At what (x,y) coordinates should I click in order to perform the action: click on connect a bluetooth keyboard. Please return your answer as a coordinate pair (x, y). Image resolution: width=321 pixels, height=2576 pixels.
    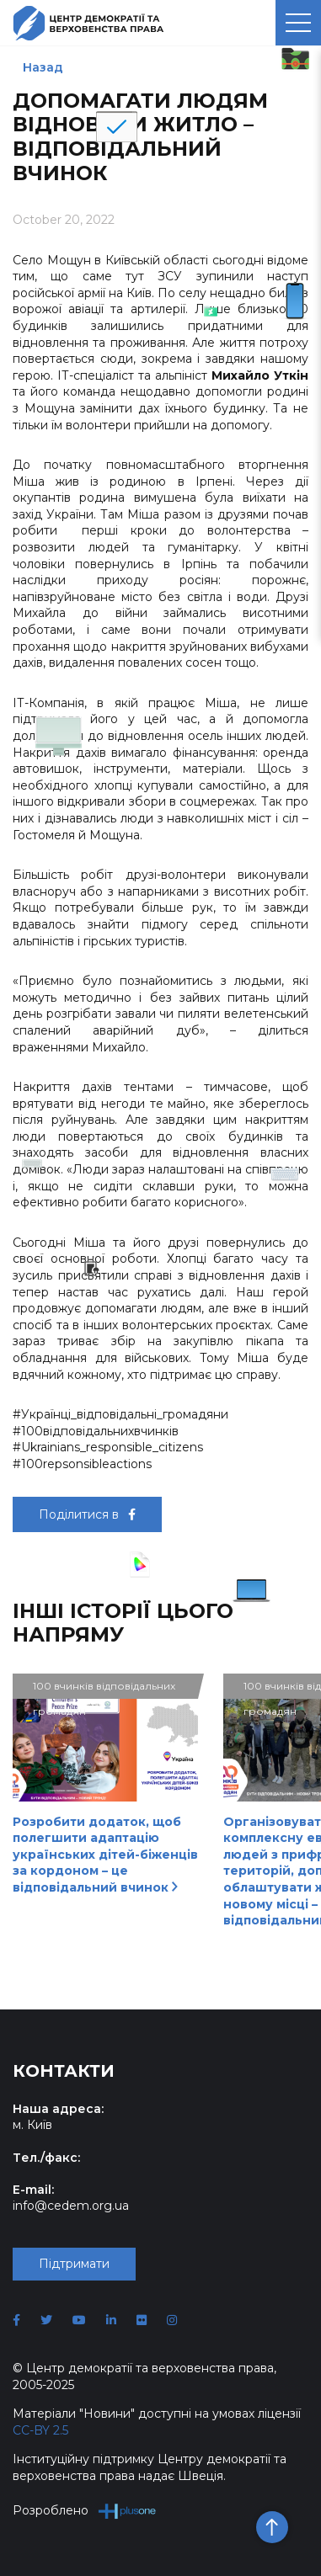
    Looking at the image, I should click on (32, 1163).